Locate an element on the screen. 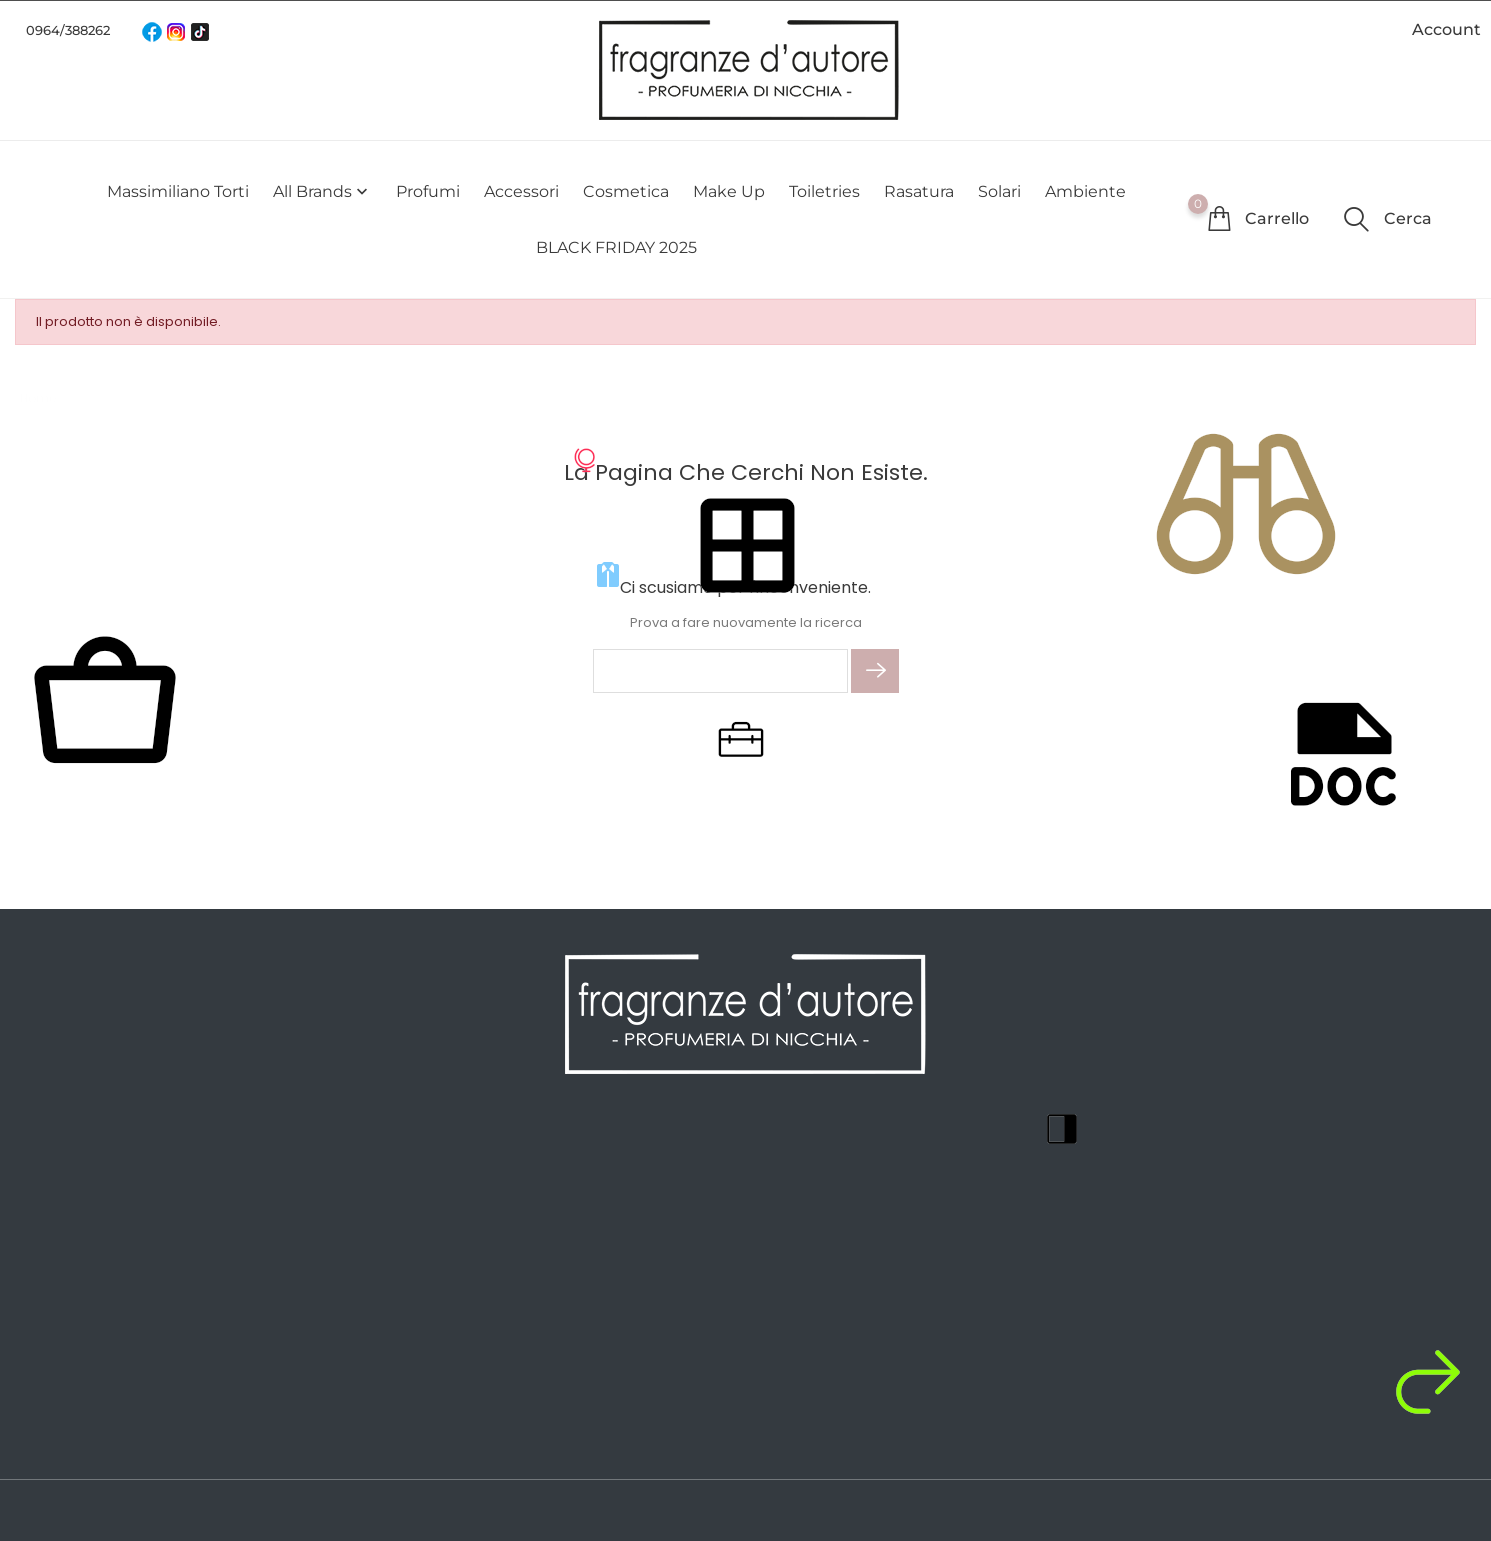 Image resolution: width=1491 pixels, height=1541 pixels. redo last action is located at coordinates (1428, 1382).